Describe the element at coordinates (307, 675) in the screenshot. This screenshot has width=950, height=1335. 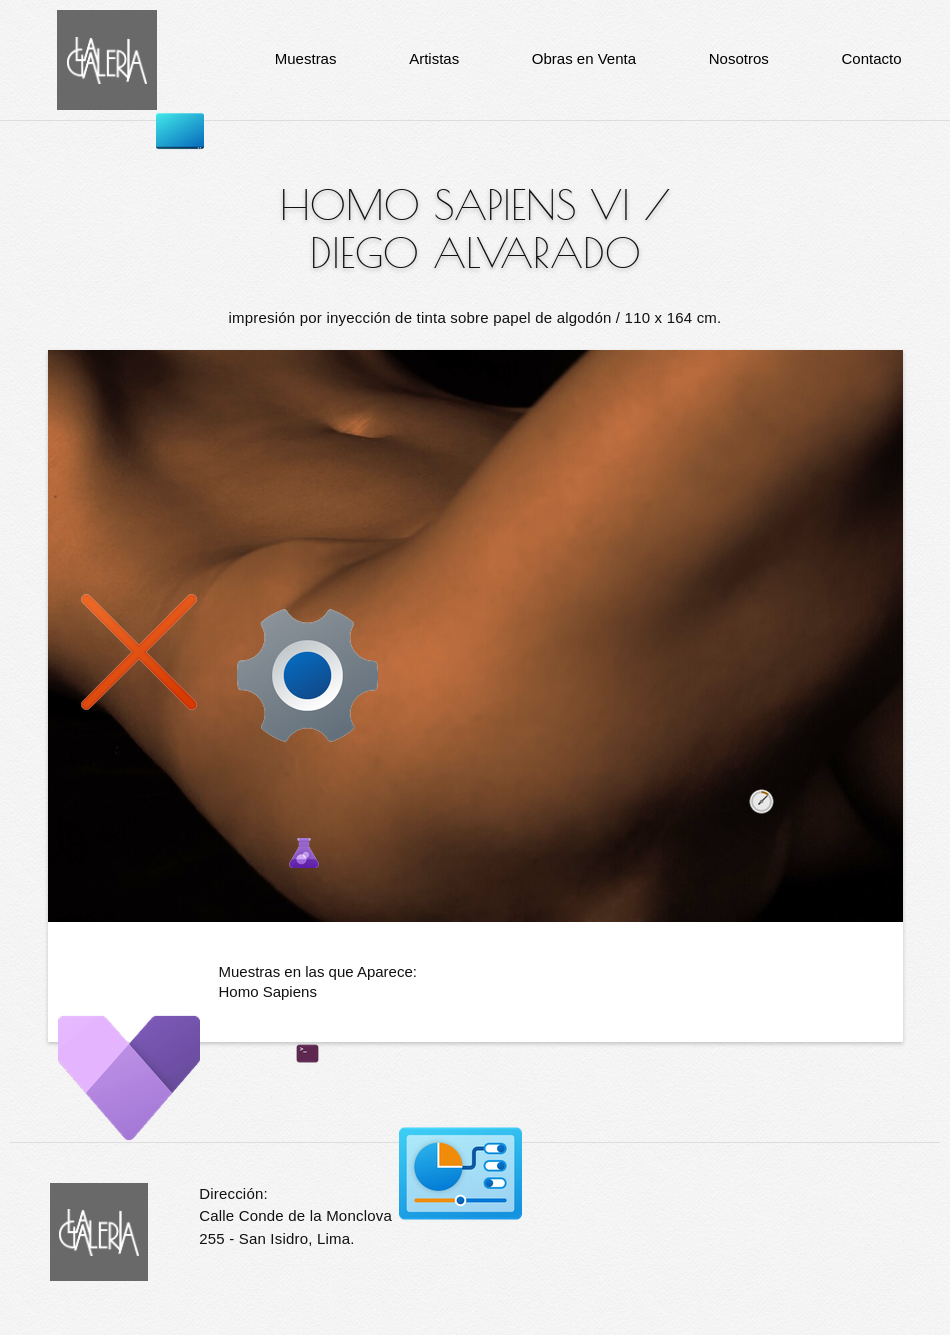
I see `open windows settings` at that location.